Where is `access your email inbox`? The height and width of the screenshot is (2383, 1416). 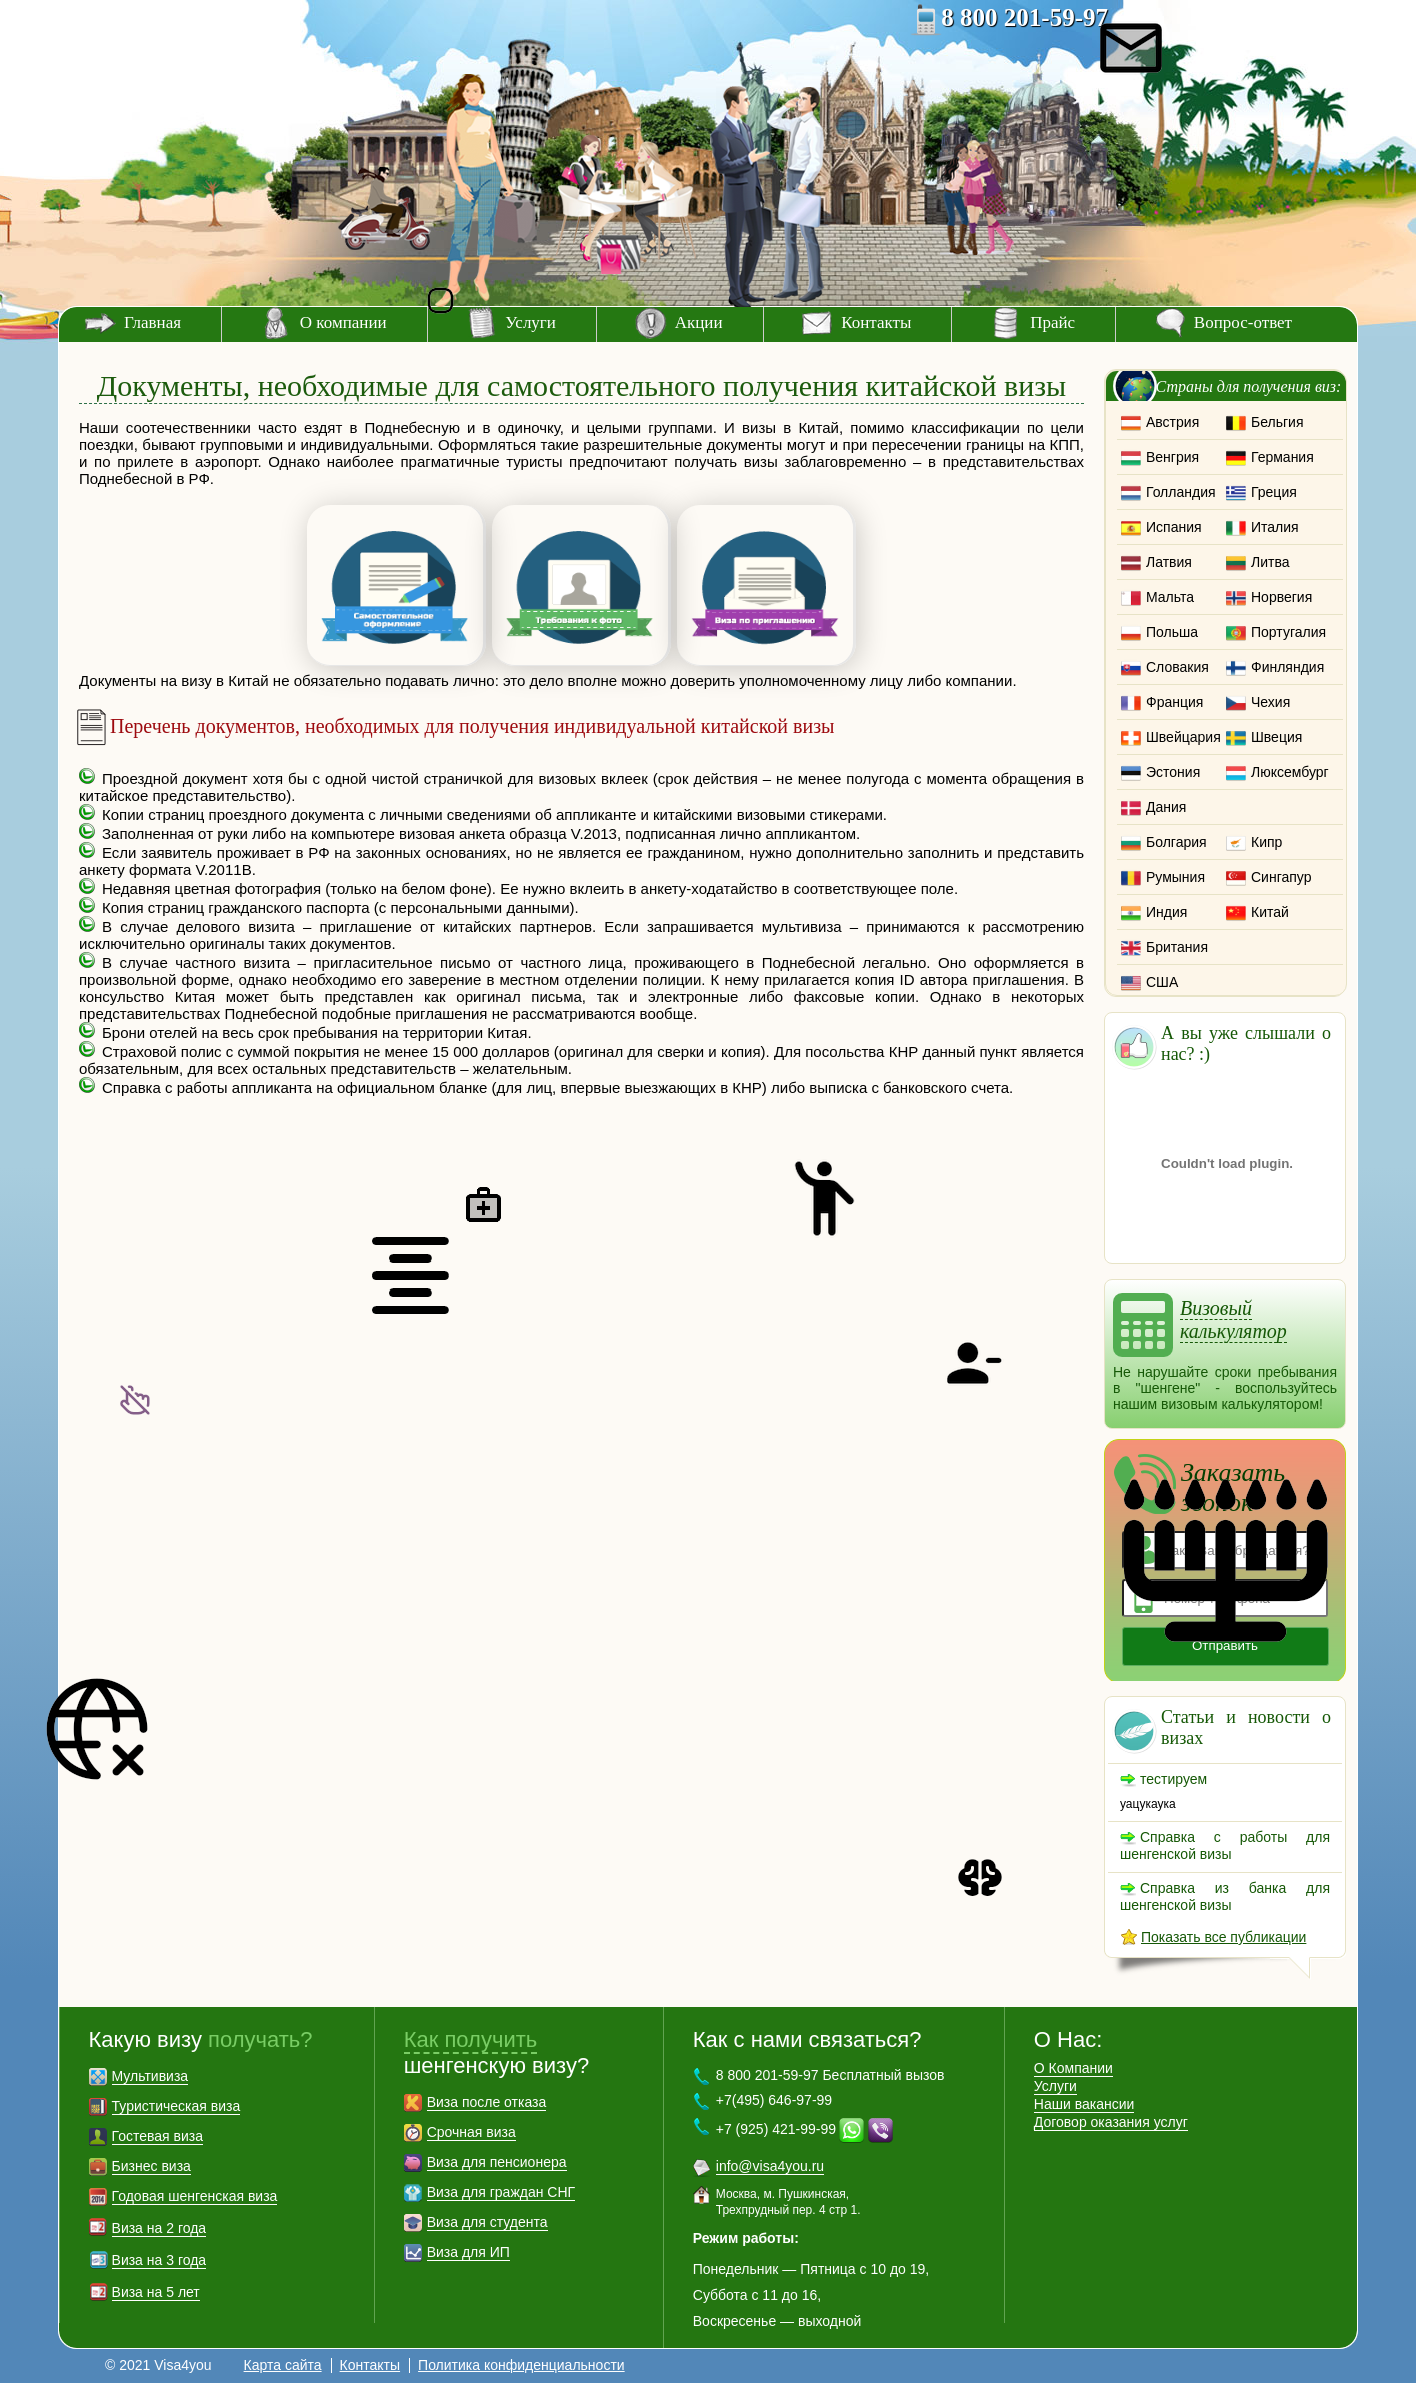 access your email inbox is located at coordinates (1131, 48).